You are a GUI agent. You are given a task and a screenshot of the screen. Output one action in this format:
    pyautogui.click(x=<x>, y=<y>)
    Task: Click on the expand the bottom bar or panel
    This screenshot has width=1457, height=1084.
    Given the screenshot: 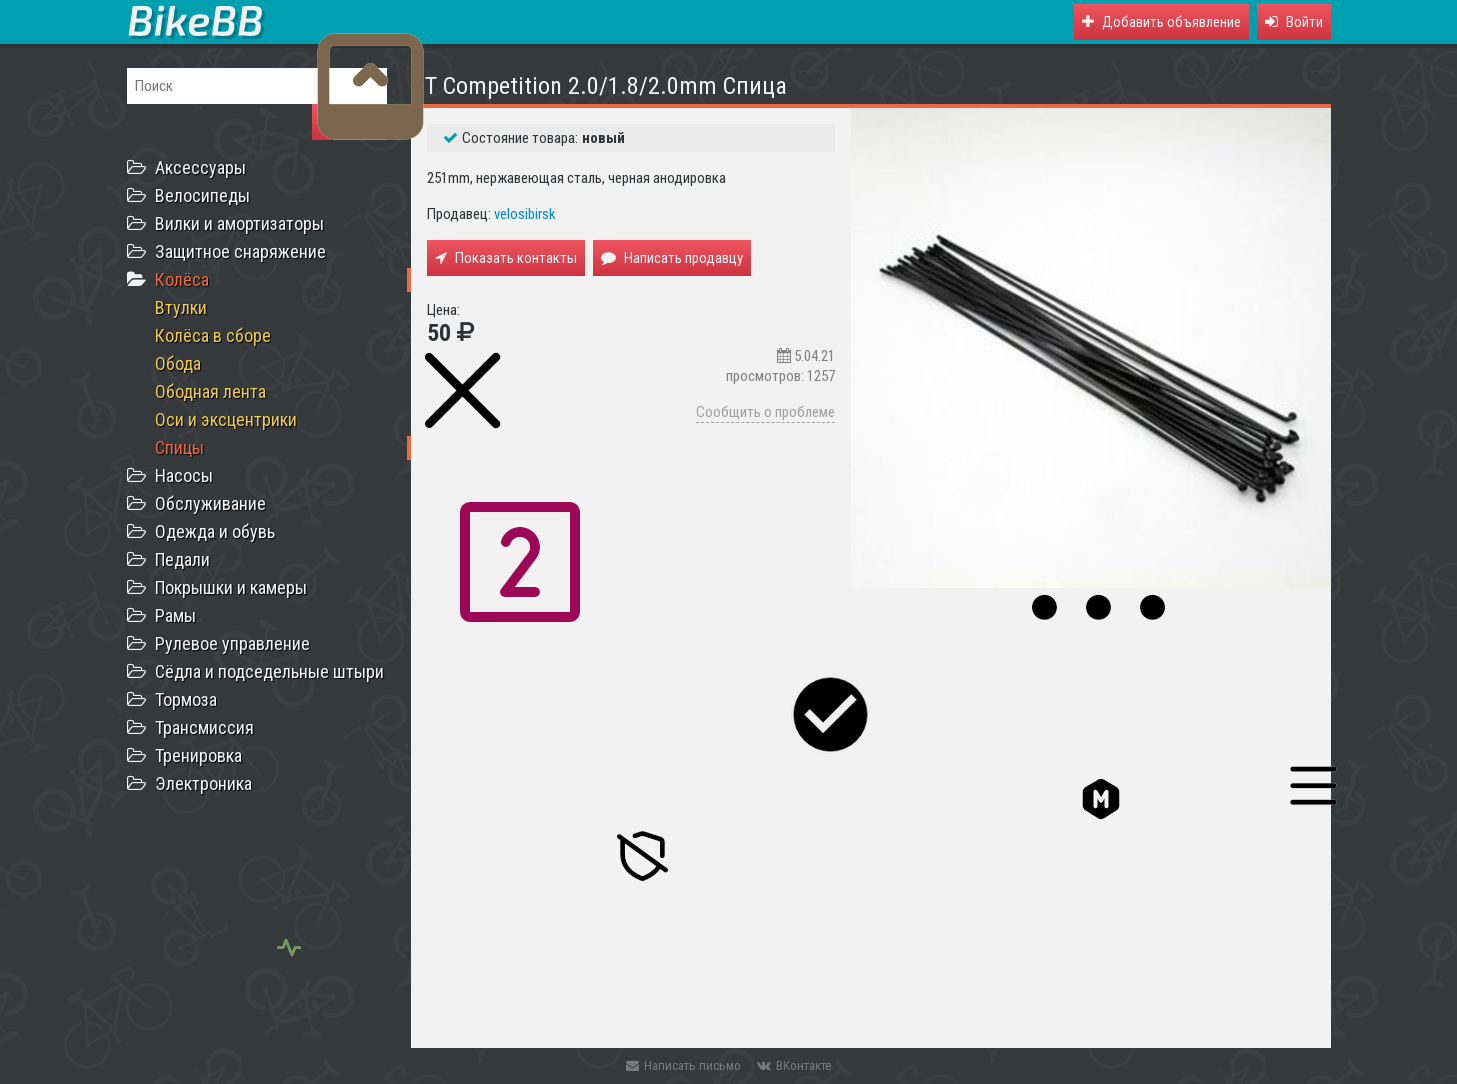 What is the action you would take?
    pyautogui.click(x=370, y=86)
    